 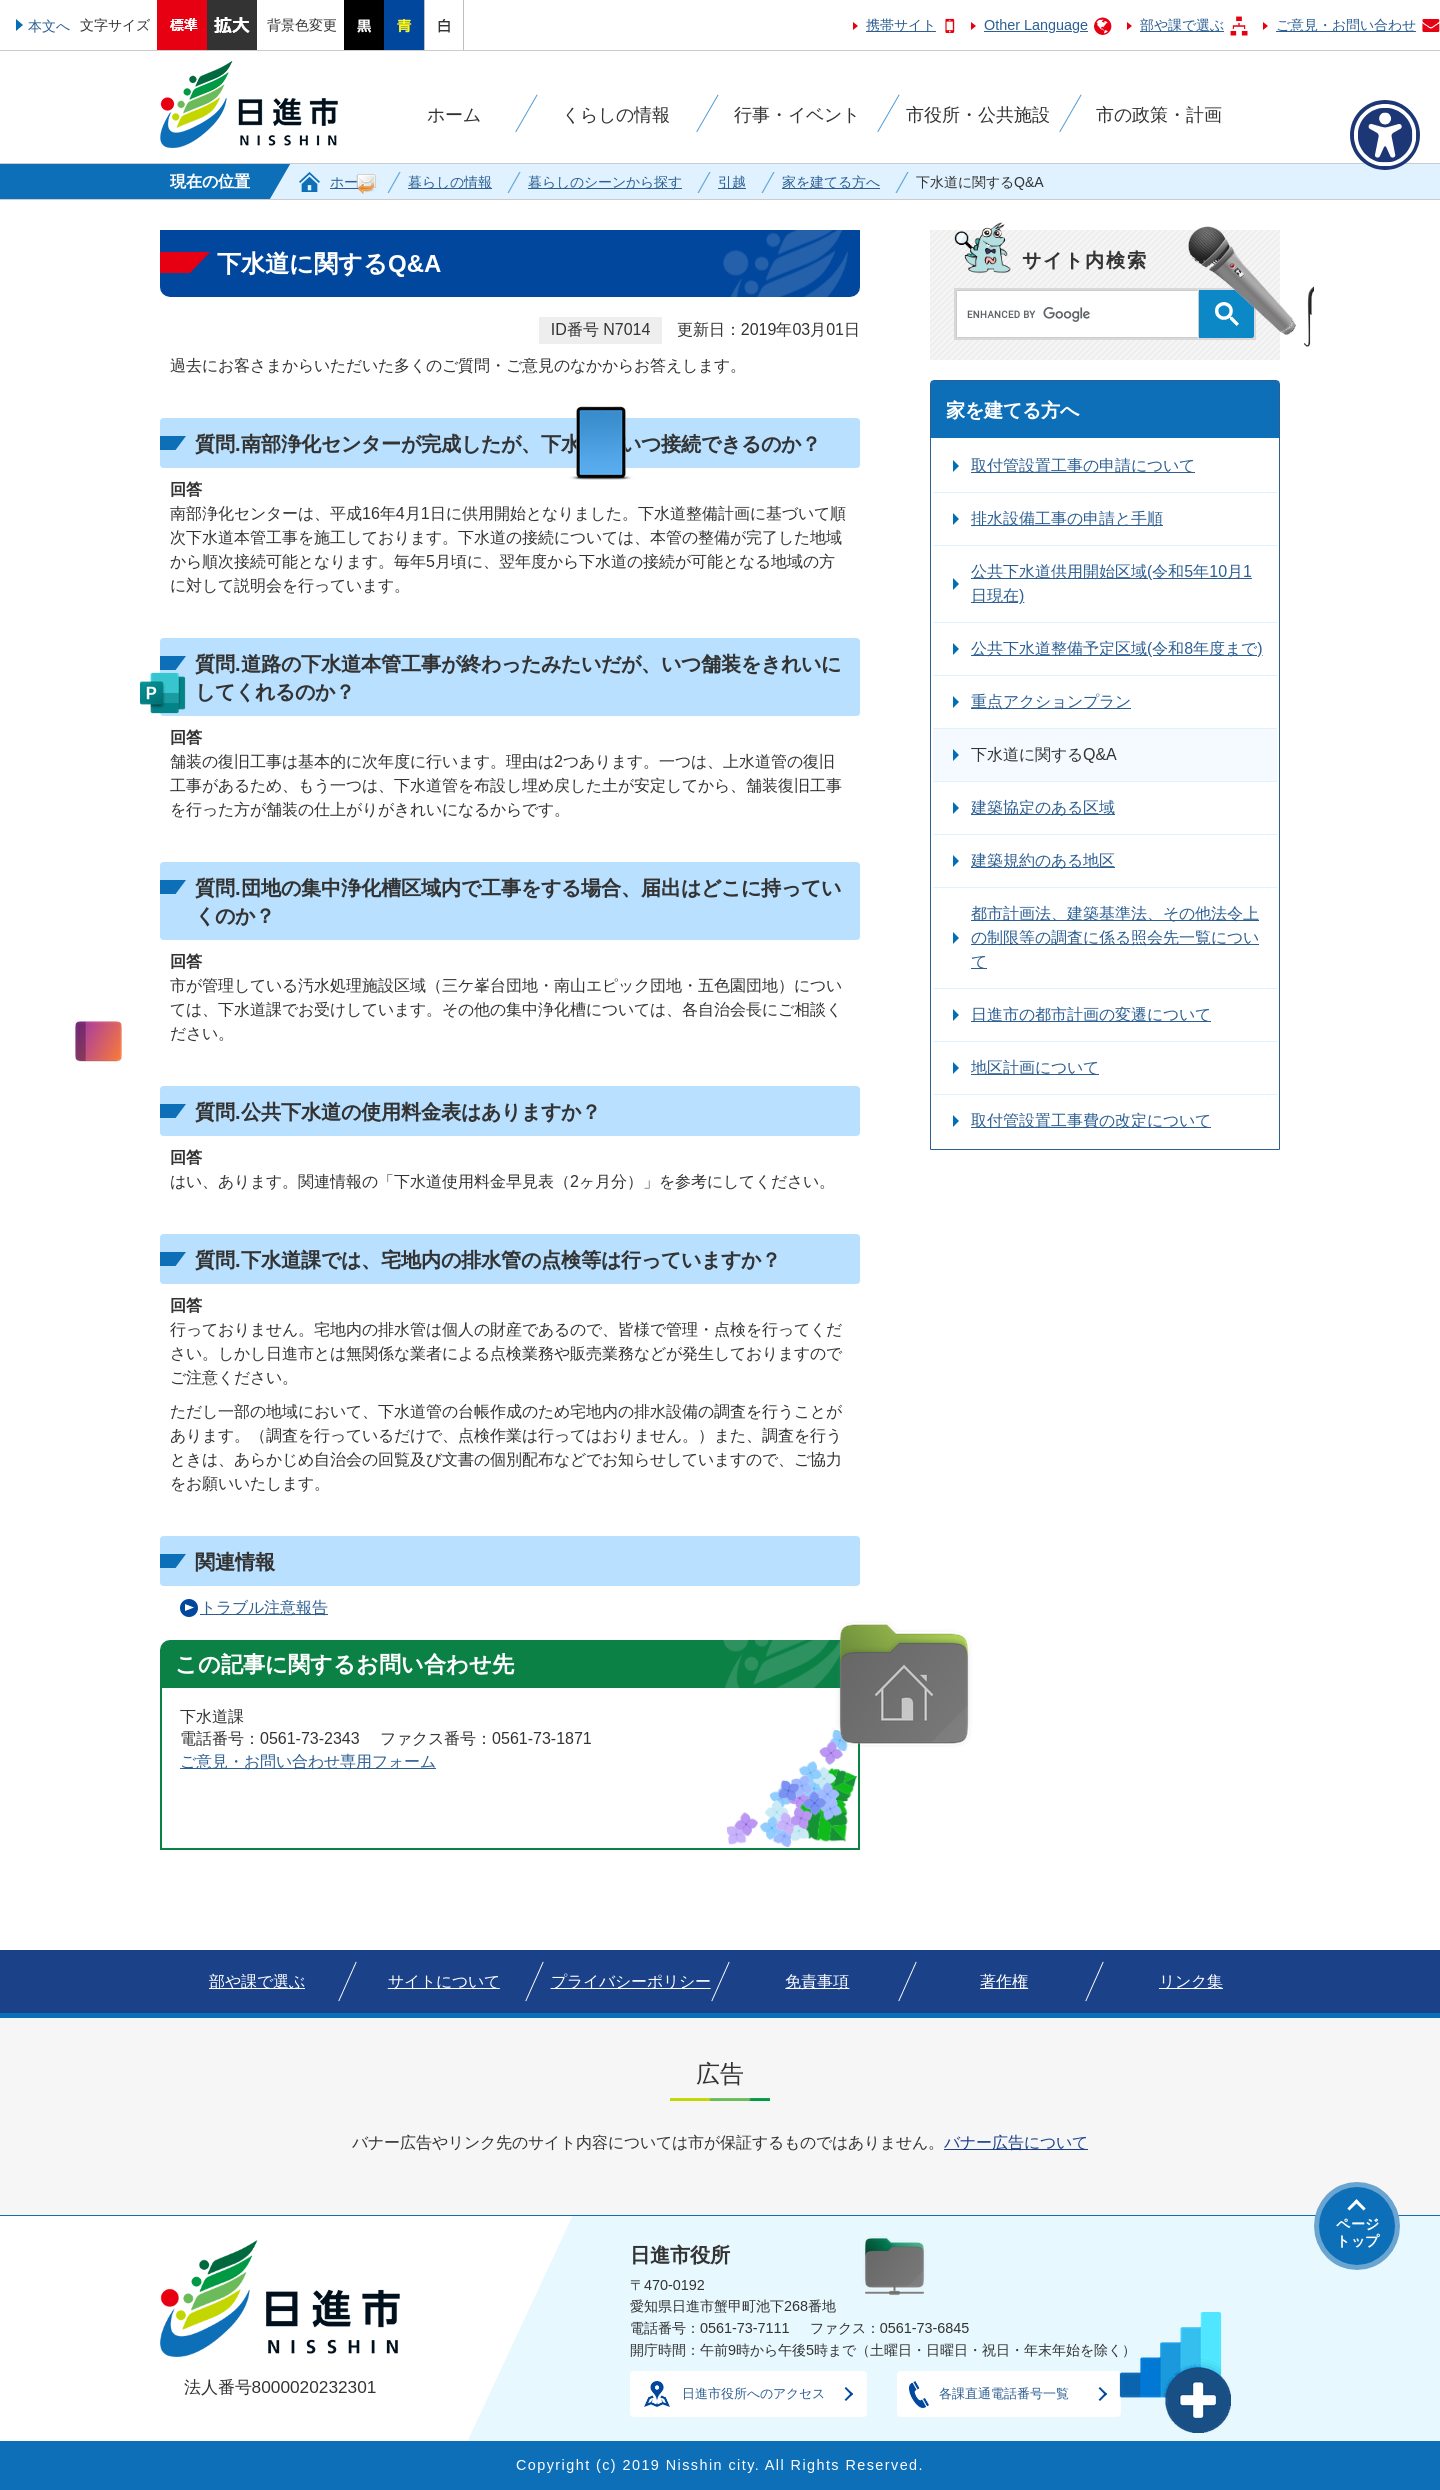 I want to click on reply to the sender of this email, so click(x=366, y=182).